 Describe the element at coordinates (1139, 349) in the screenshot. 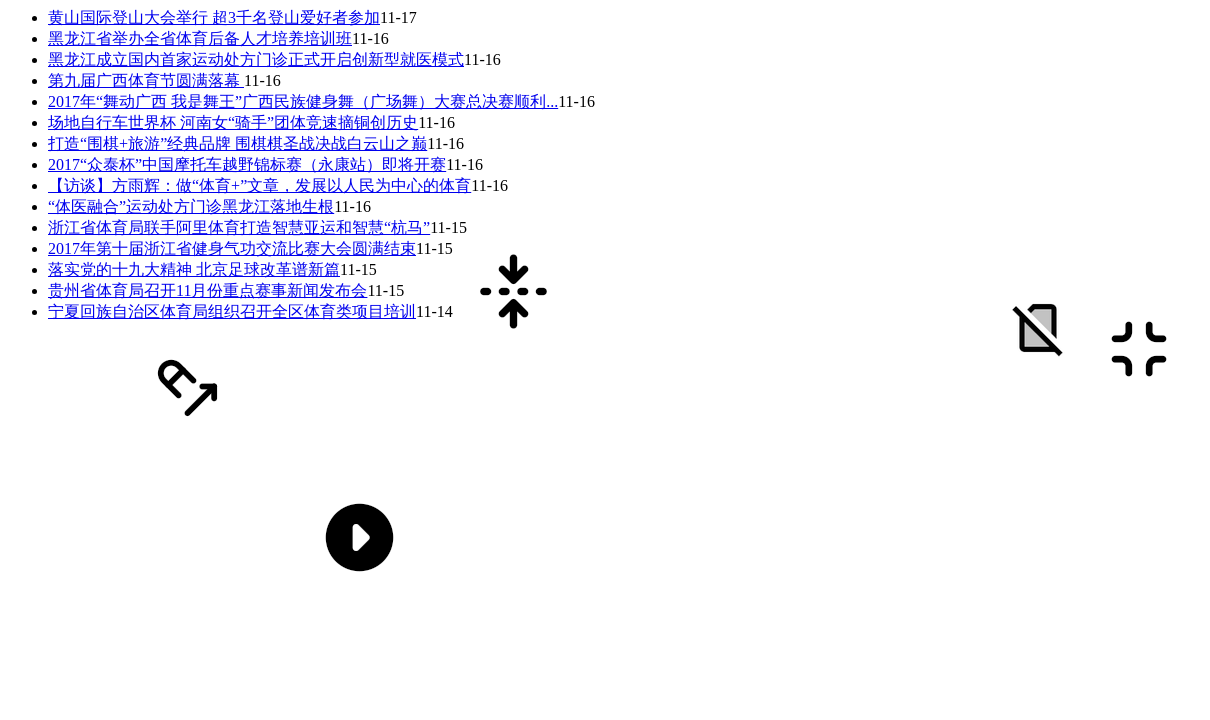

I see `minimize or collapse the current window` at that location.